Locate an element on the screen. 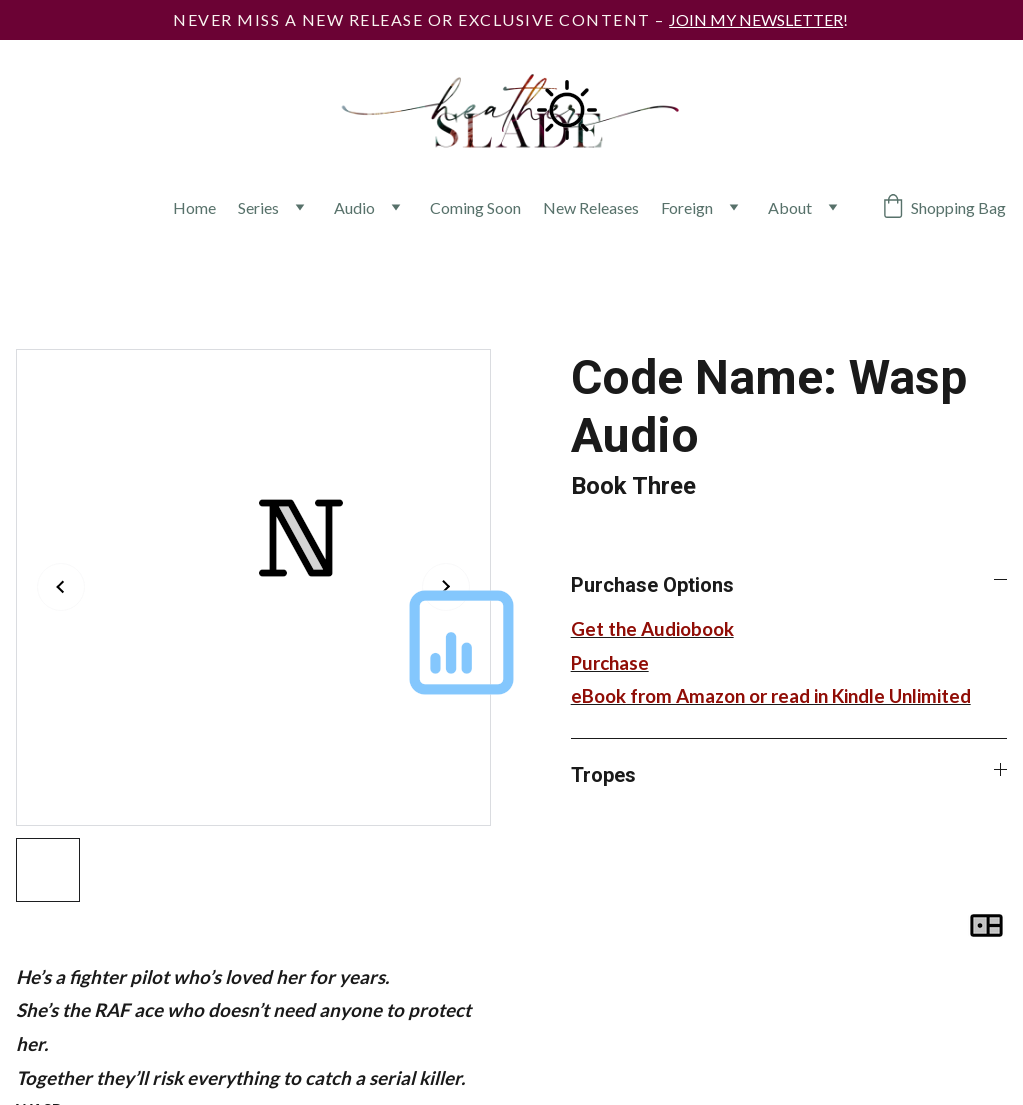 Image resolution: width=1023 pixels, height=1105 pixels. view bento box or meal options is located at coordinates (986, 925).